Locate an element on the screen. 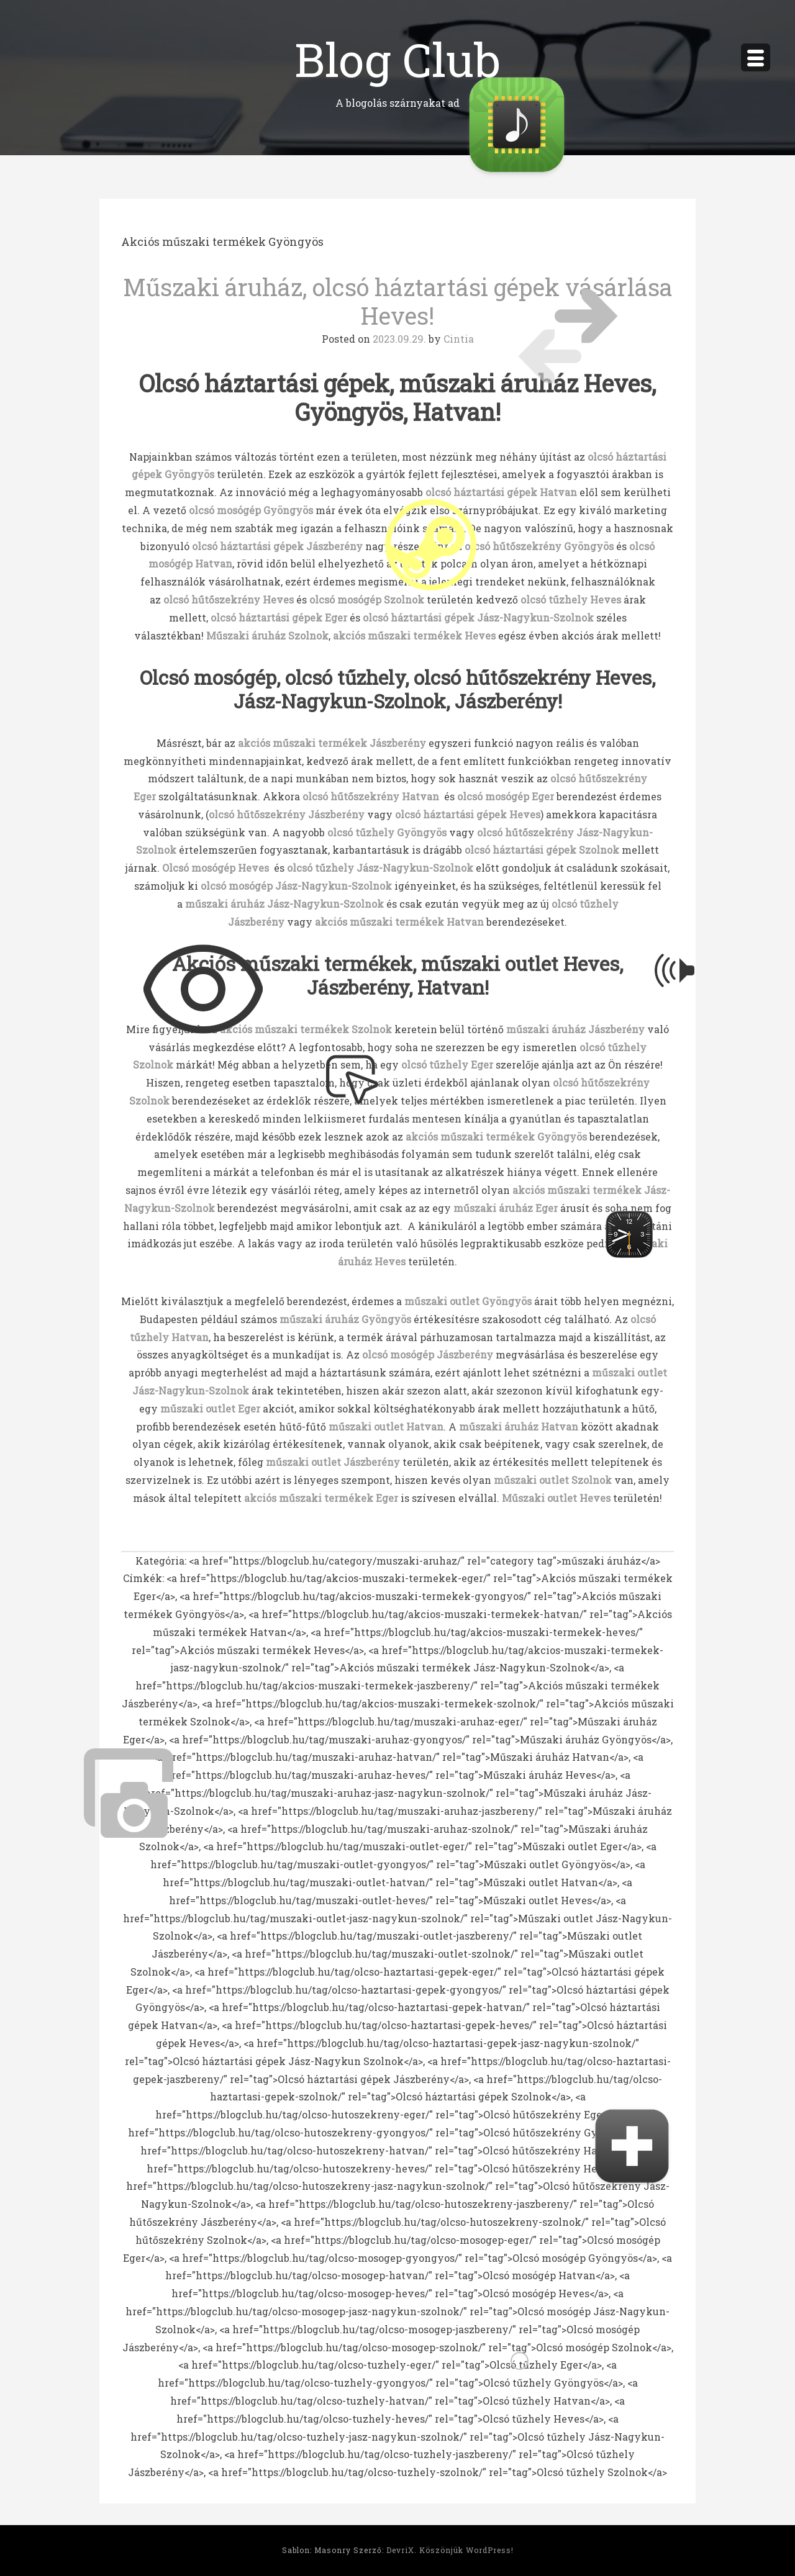 This screenshot has height=2576, width=795. access visibility or display settings is located at coordinates (203, 989).